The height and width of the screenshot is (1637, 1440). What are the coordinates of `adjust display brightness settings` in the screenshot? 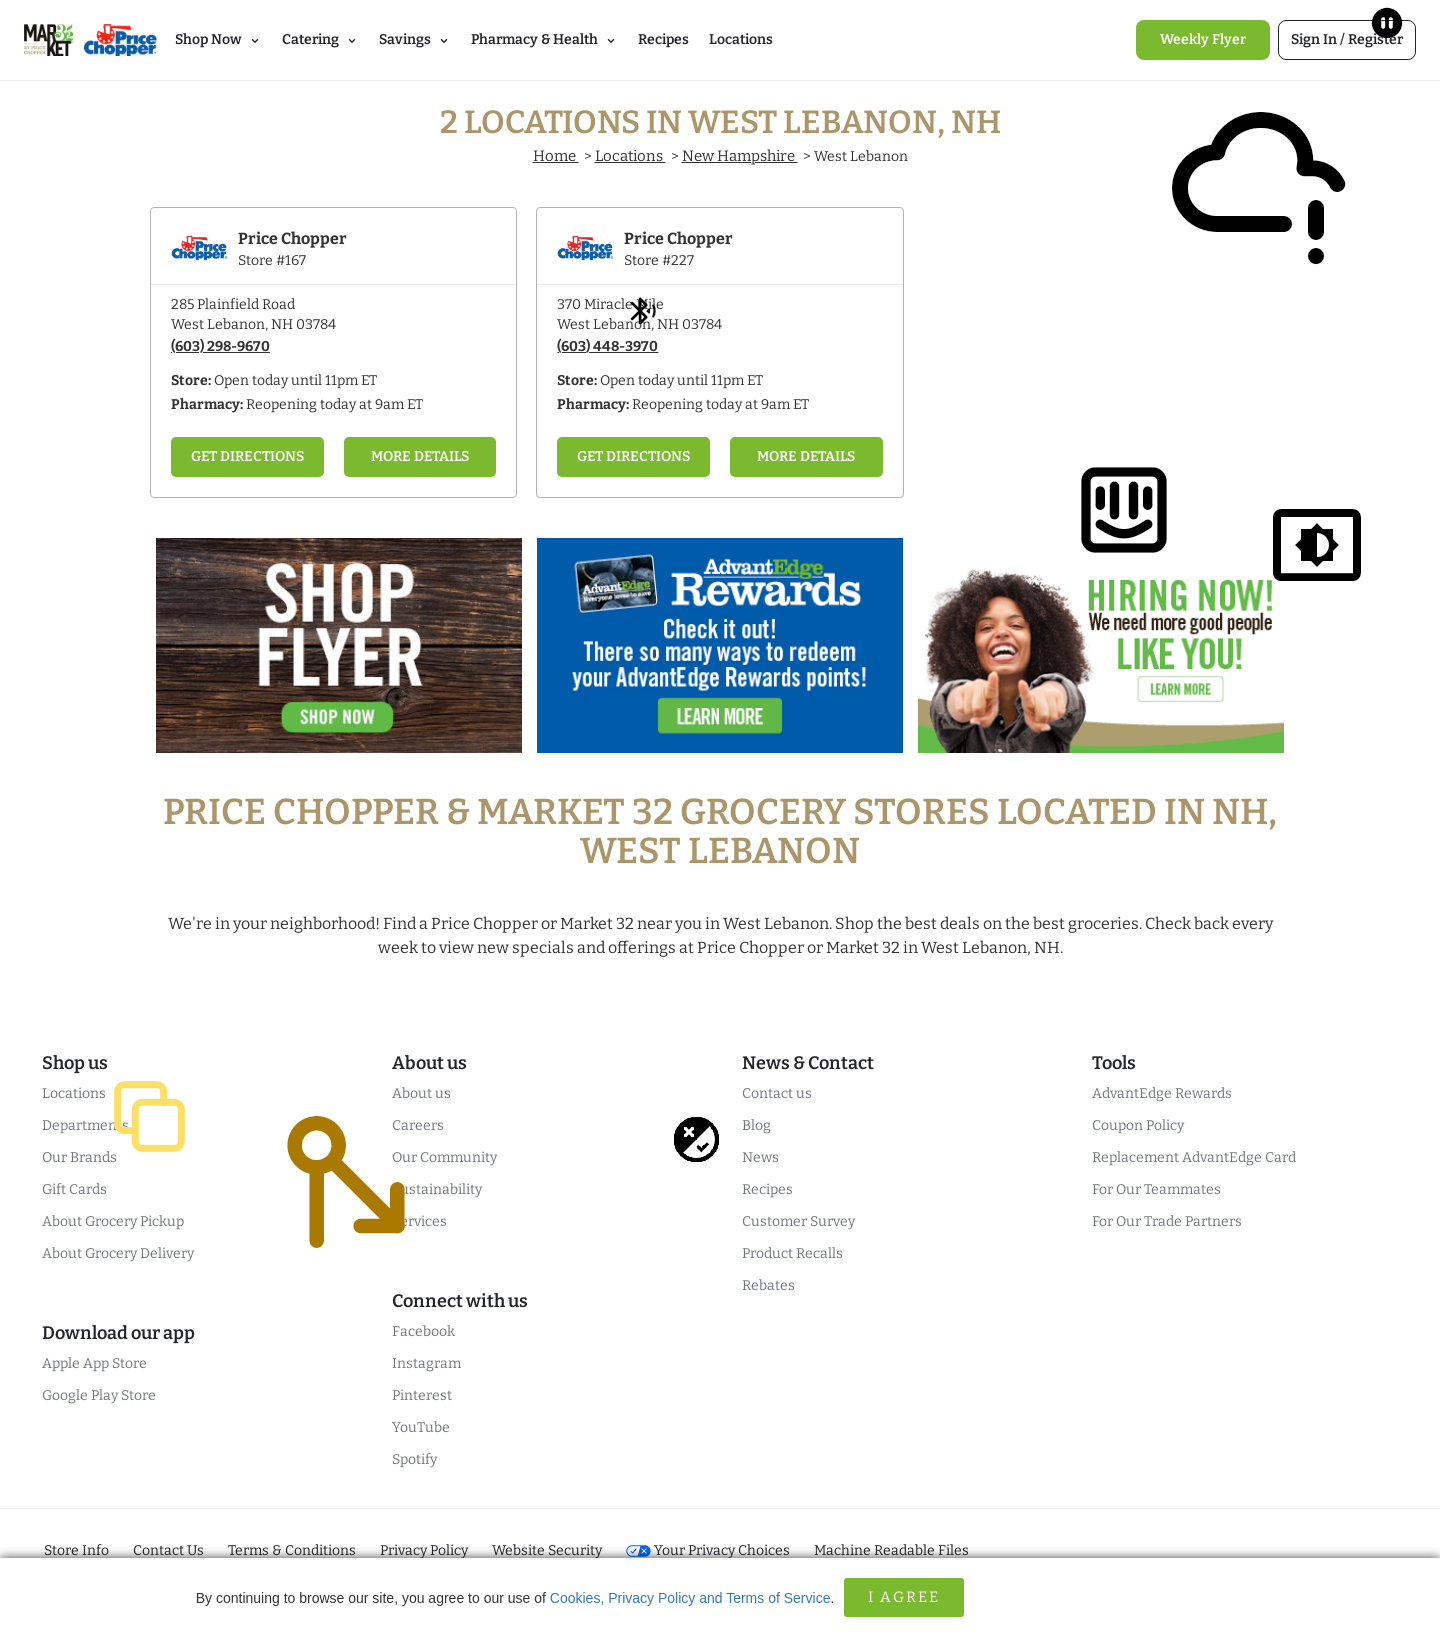 It's located at (1317, 545).